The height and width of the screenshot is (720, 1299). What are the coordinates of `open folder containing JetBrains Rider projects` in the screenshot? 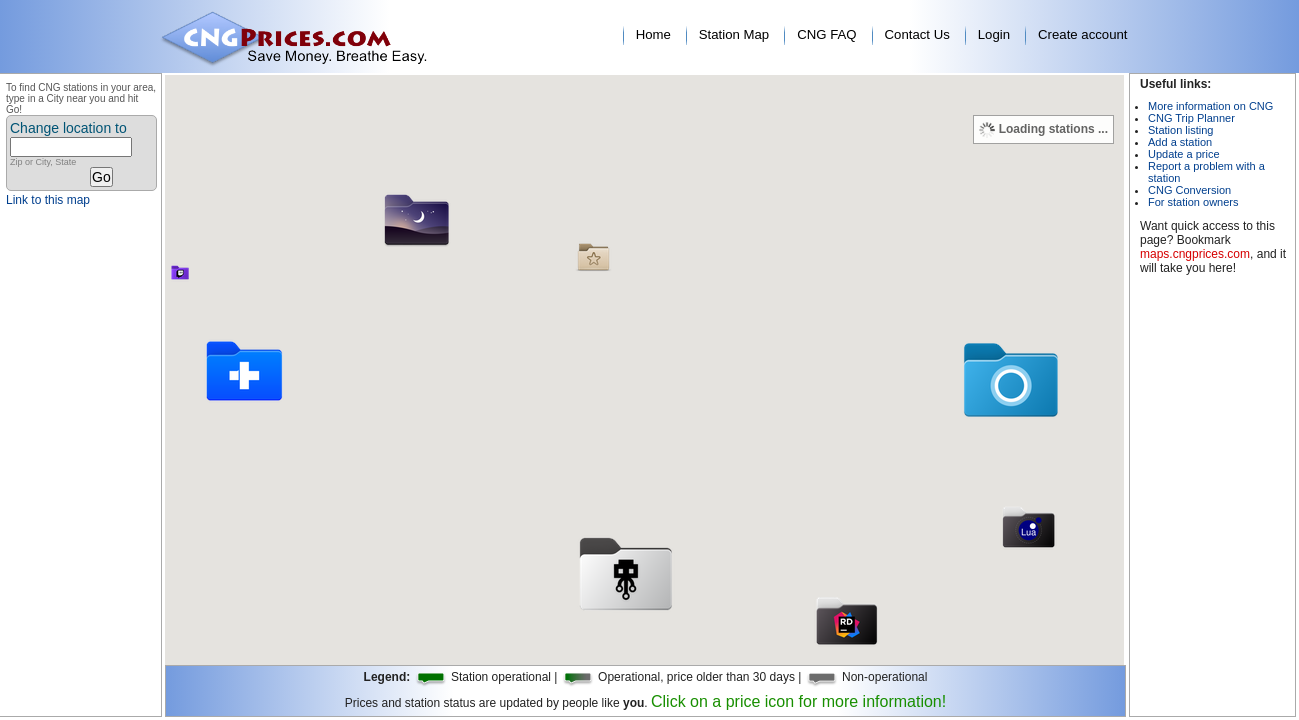 It's located at (846, 622).